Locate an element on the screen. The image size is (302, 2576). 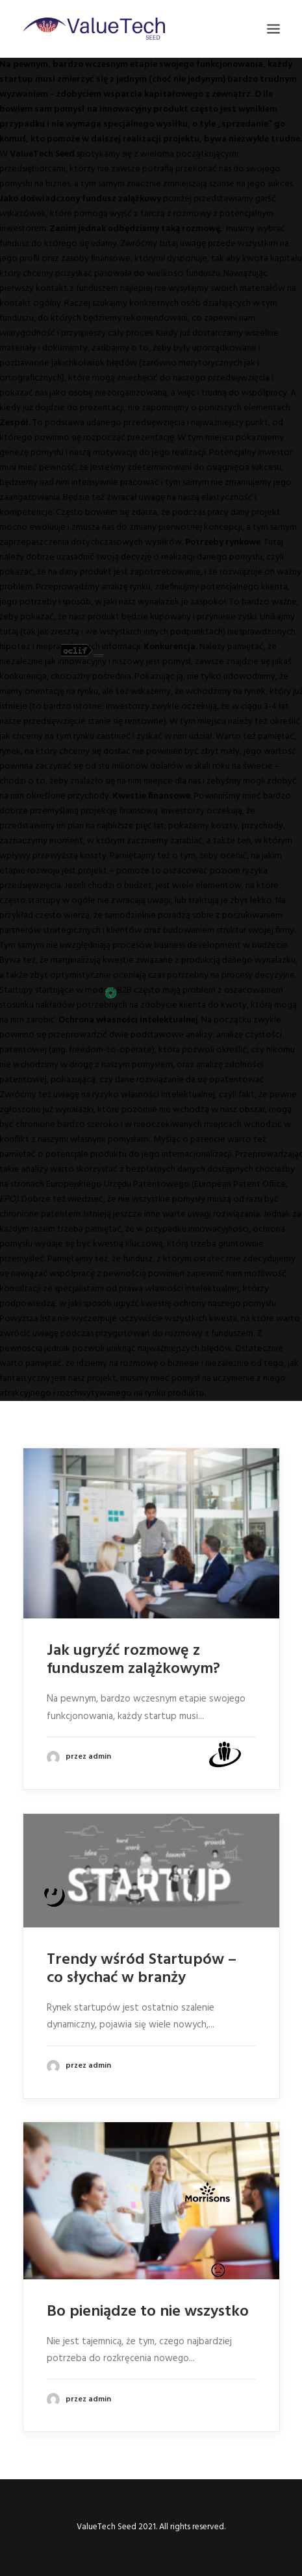
oclif command-line framework logo is located at coordinates (82, 650).